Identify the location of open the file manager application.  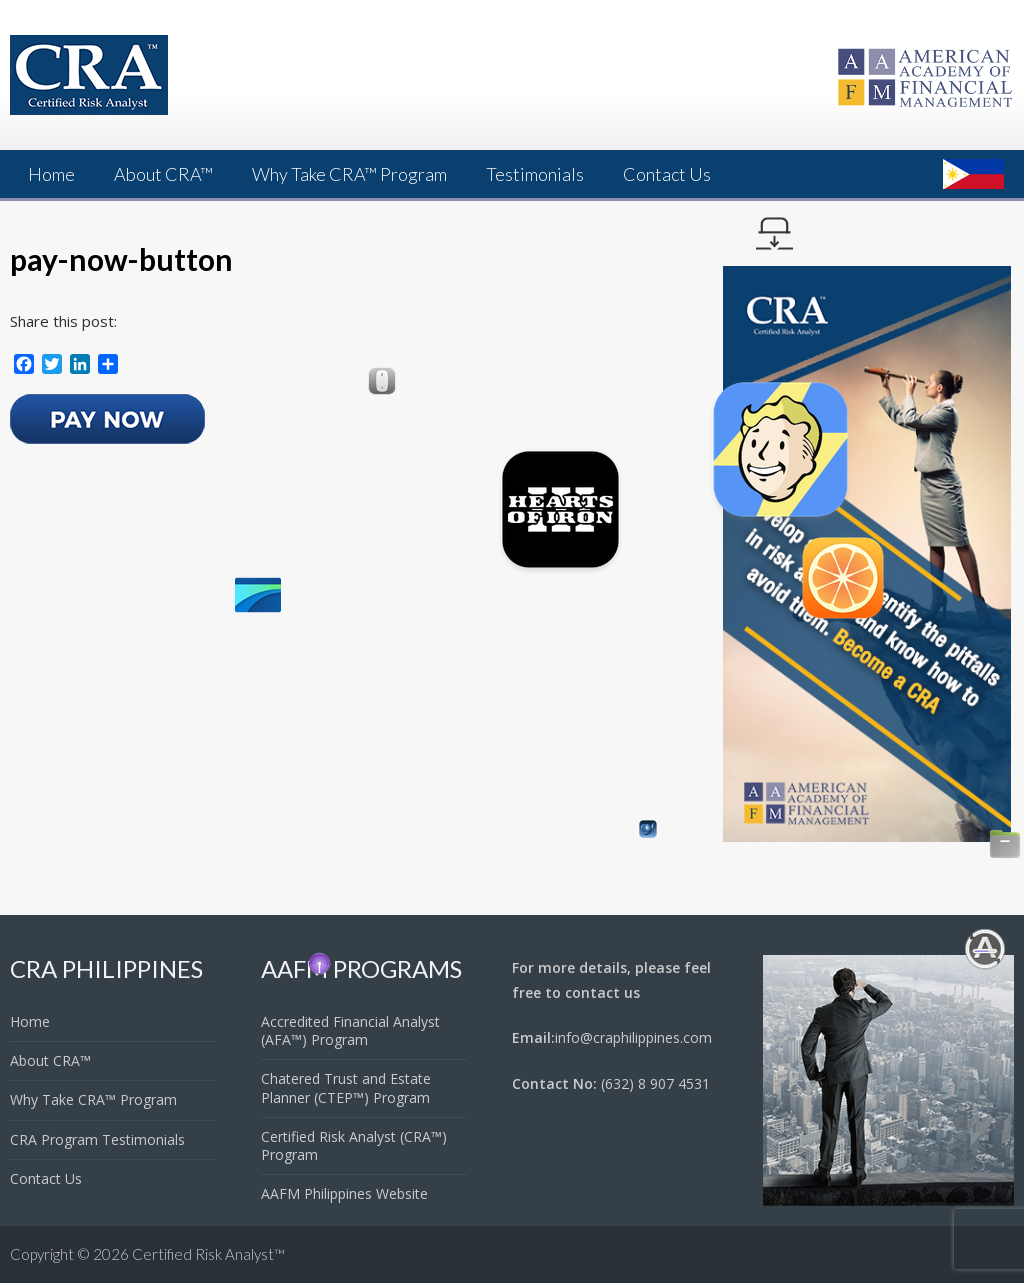
(1005, 844).